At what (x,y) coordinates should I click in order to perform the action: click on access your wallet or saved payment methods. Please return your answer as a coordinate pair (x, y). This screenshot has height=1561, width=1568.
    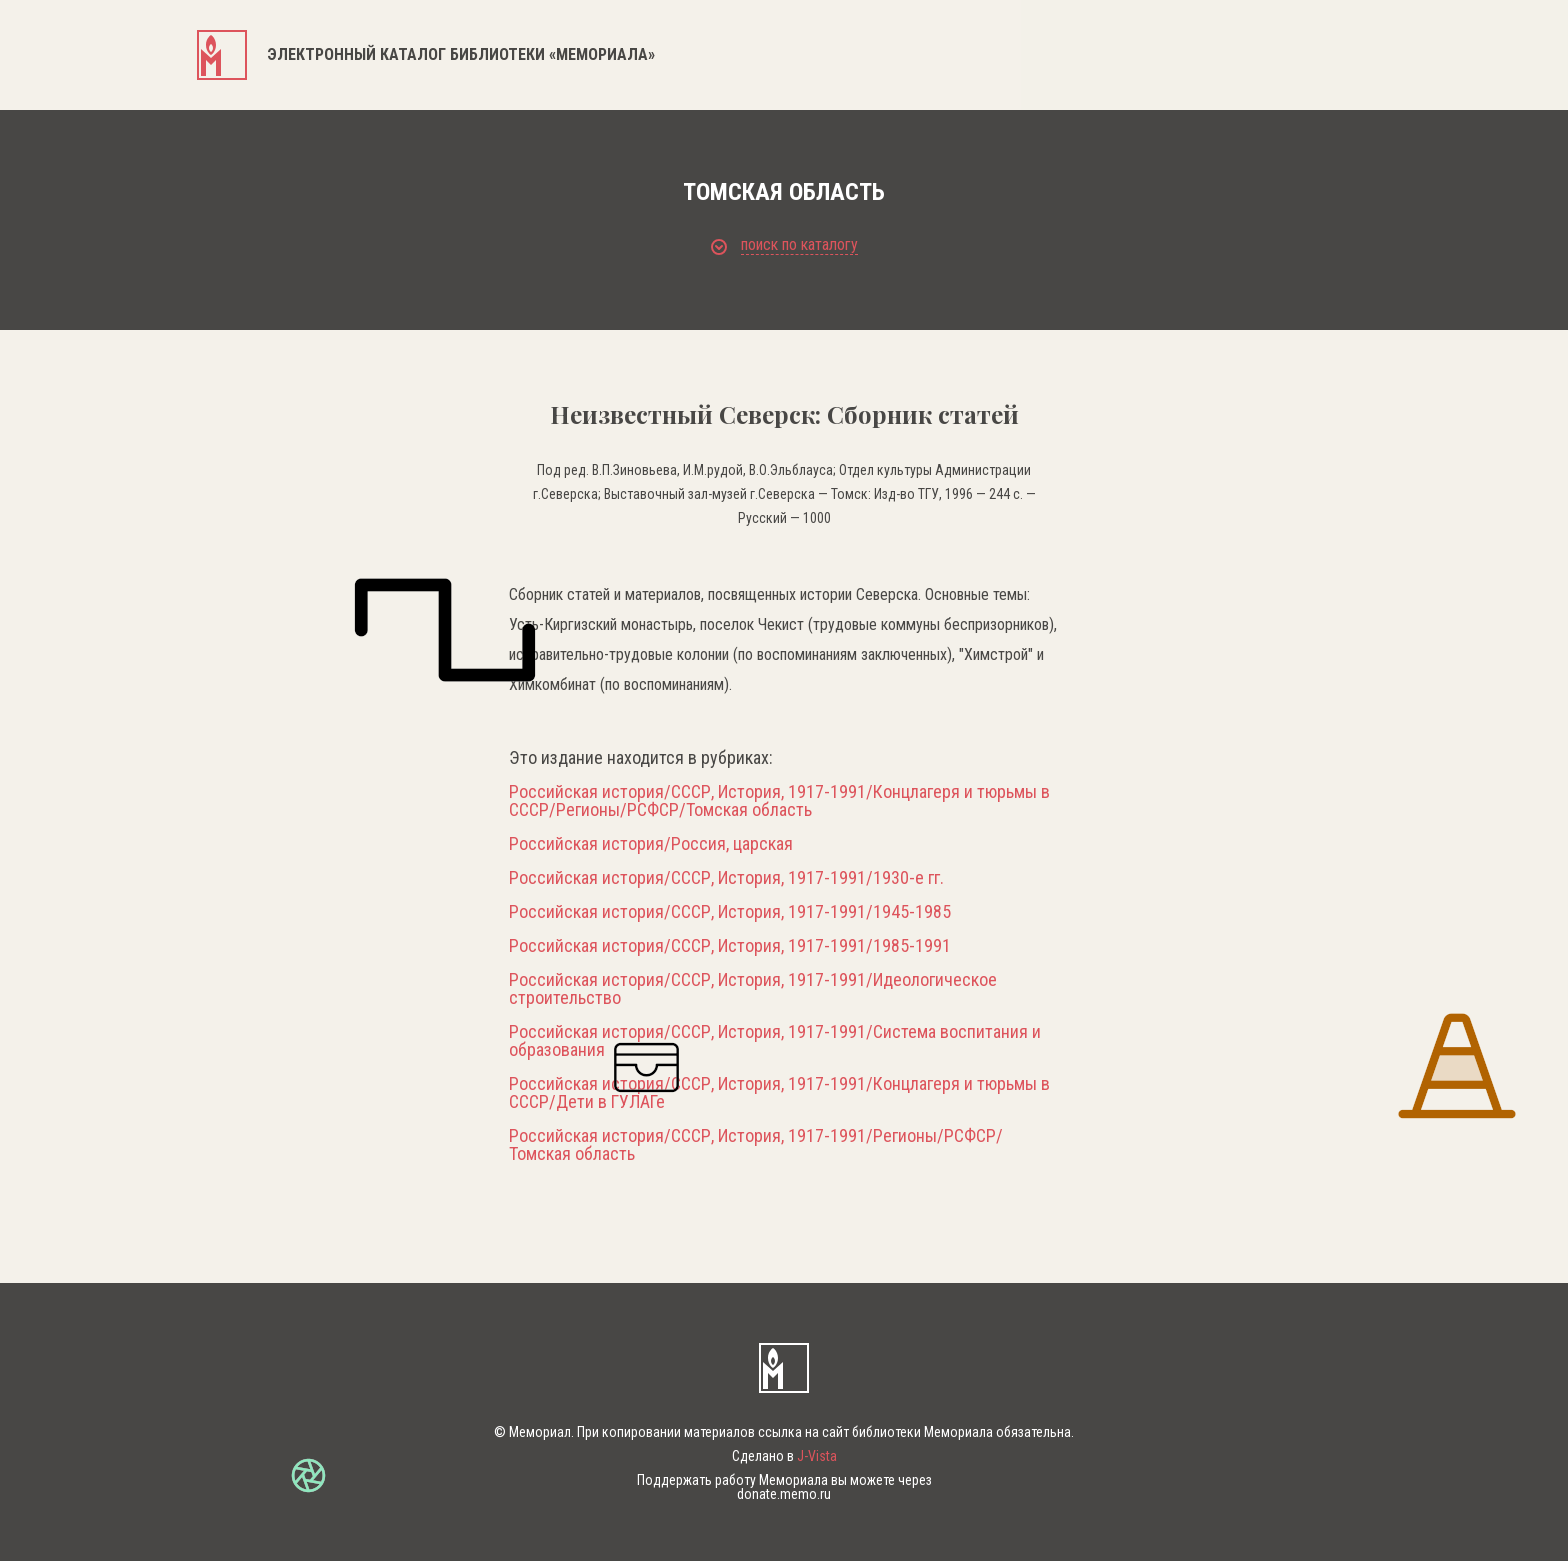
    Looking at the image, I should click on (646, 1067).